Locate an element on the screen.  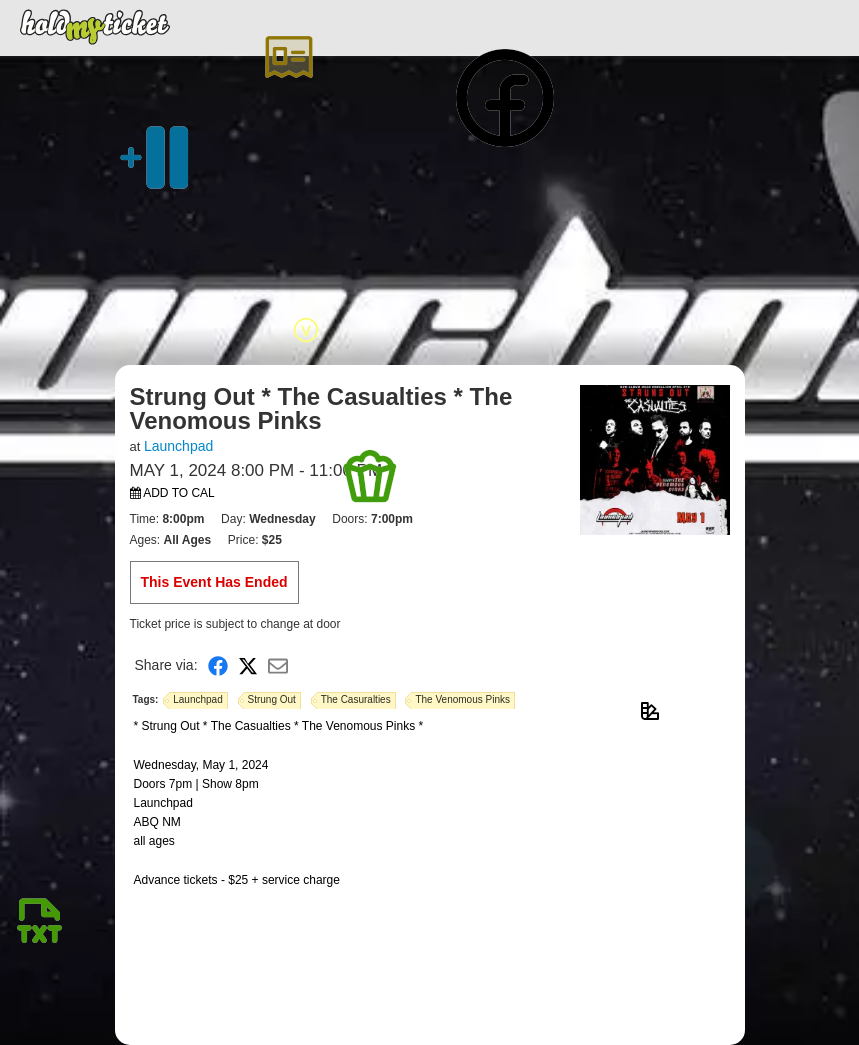
access movies or entertainment section is located at coordinates (370, 478).